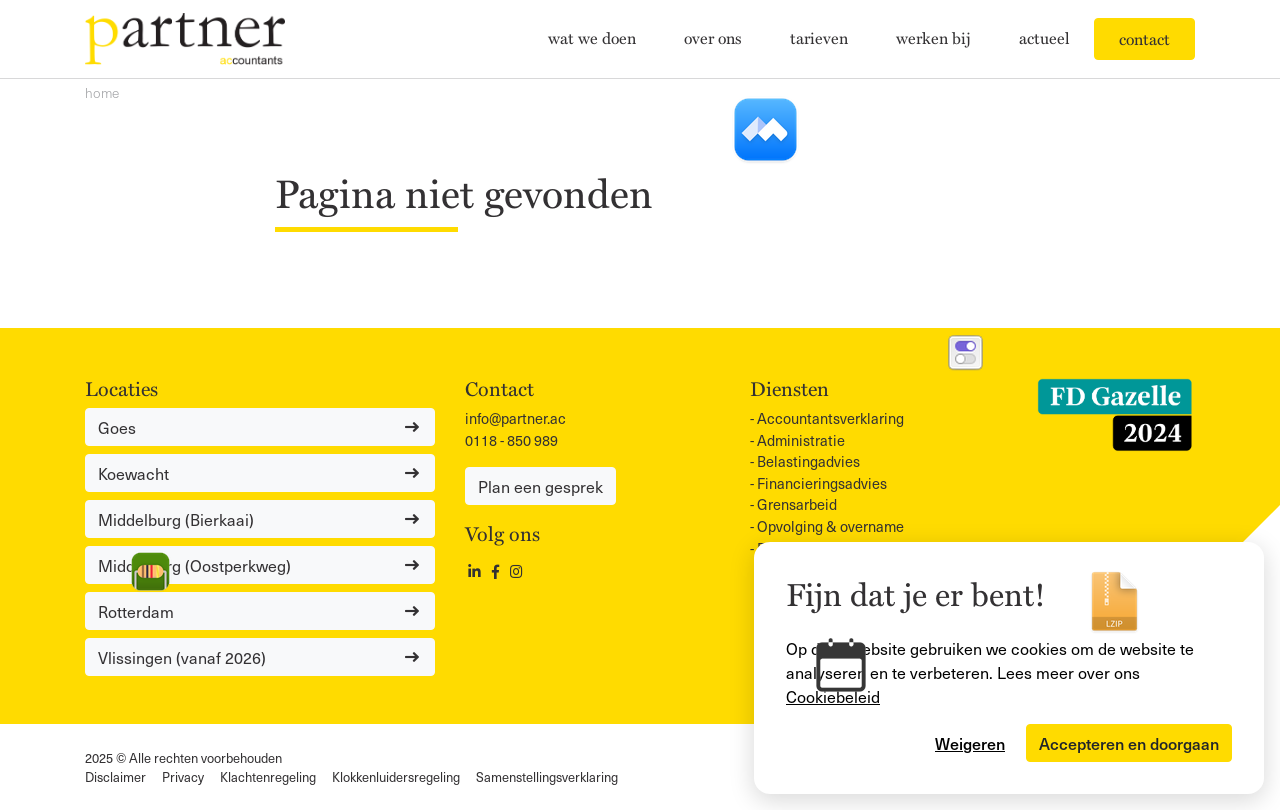 The width and height of the screenshot is (1280, 810). Describe the element at coordinates (765, 129) in the screenshot. I see `open meeting or video conferencing app` at that location.